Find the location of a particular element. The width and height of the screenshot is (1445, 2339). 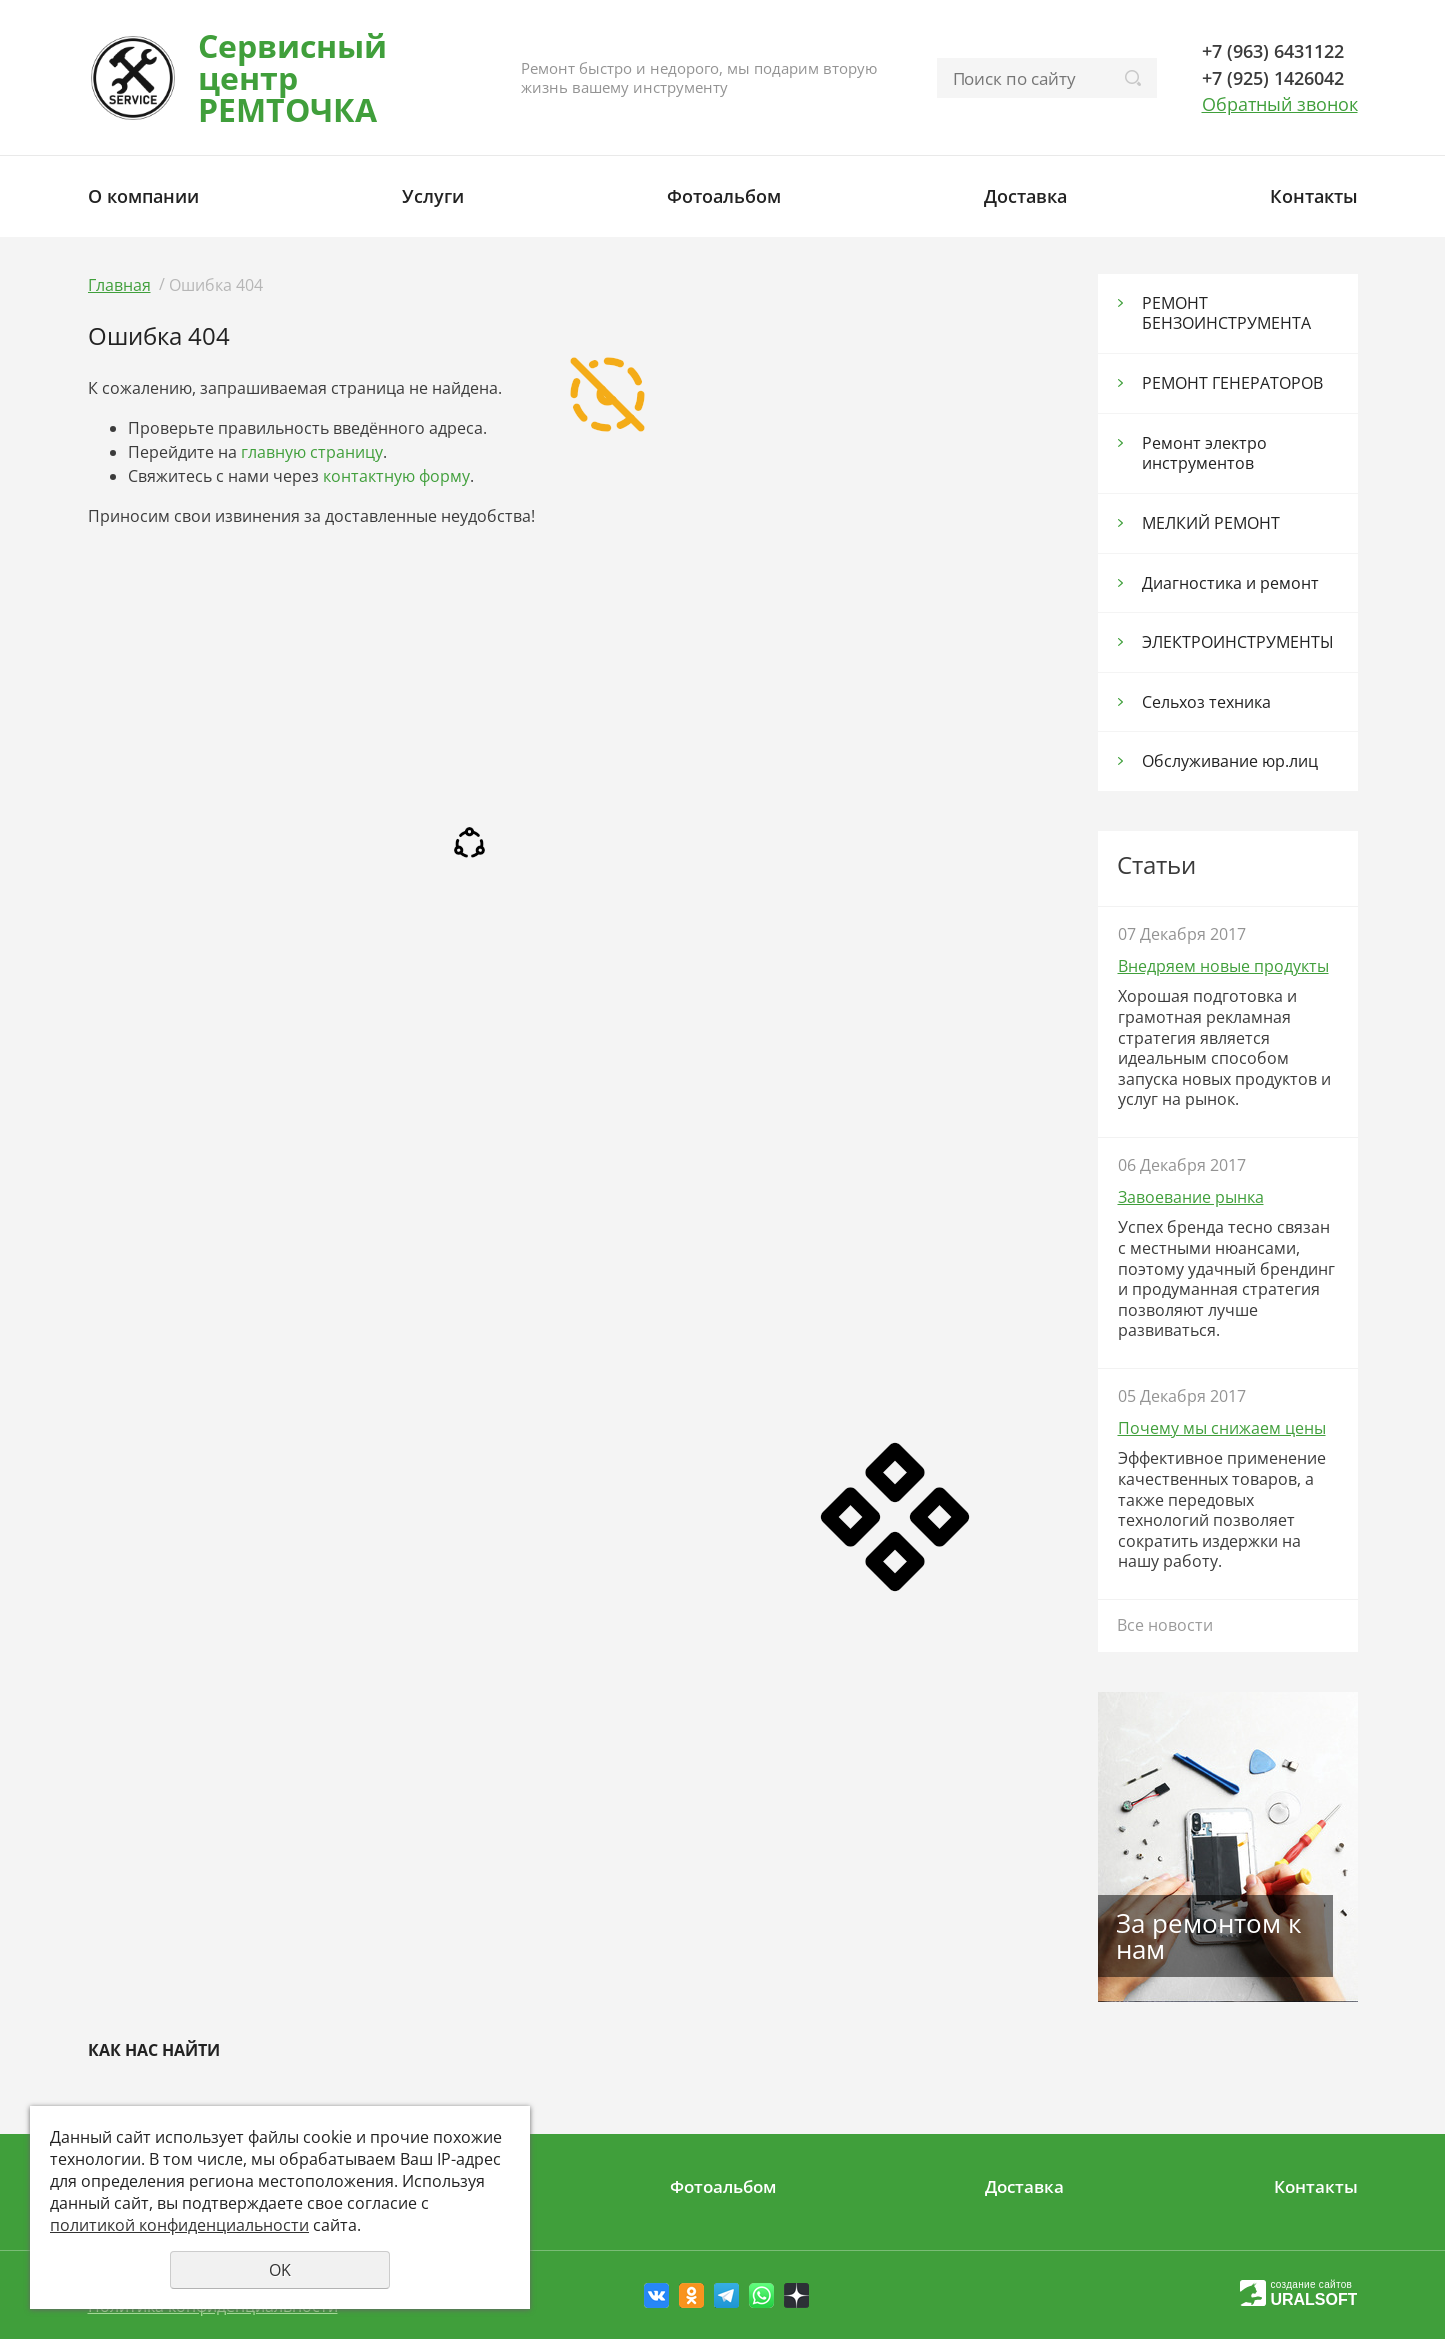

ubuntu operating system logo is located at coordinates (469, 842).